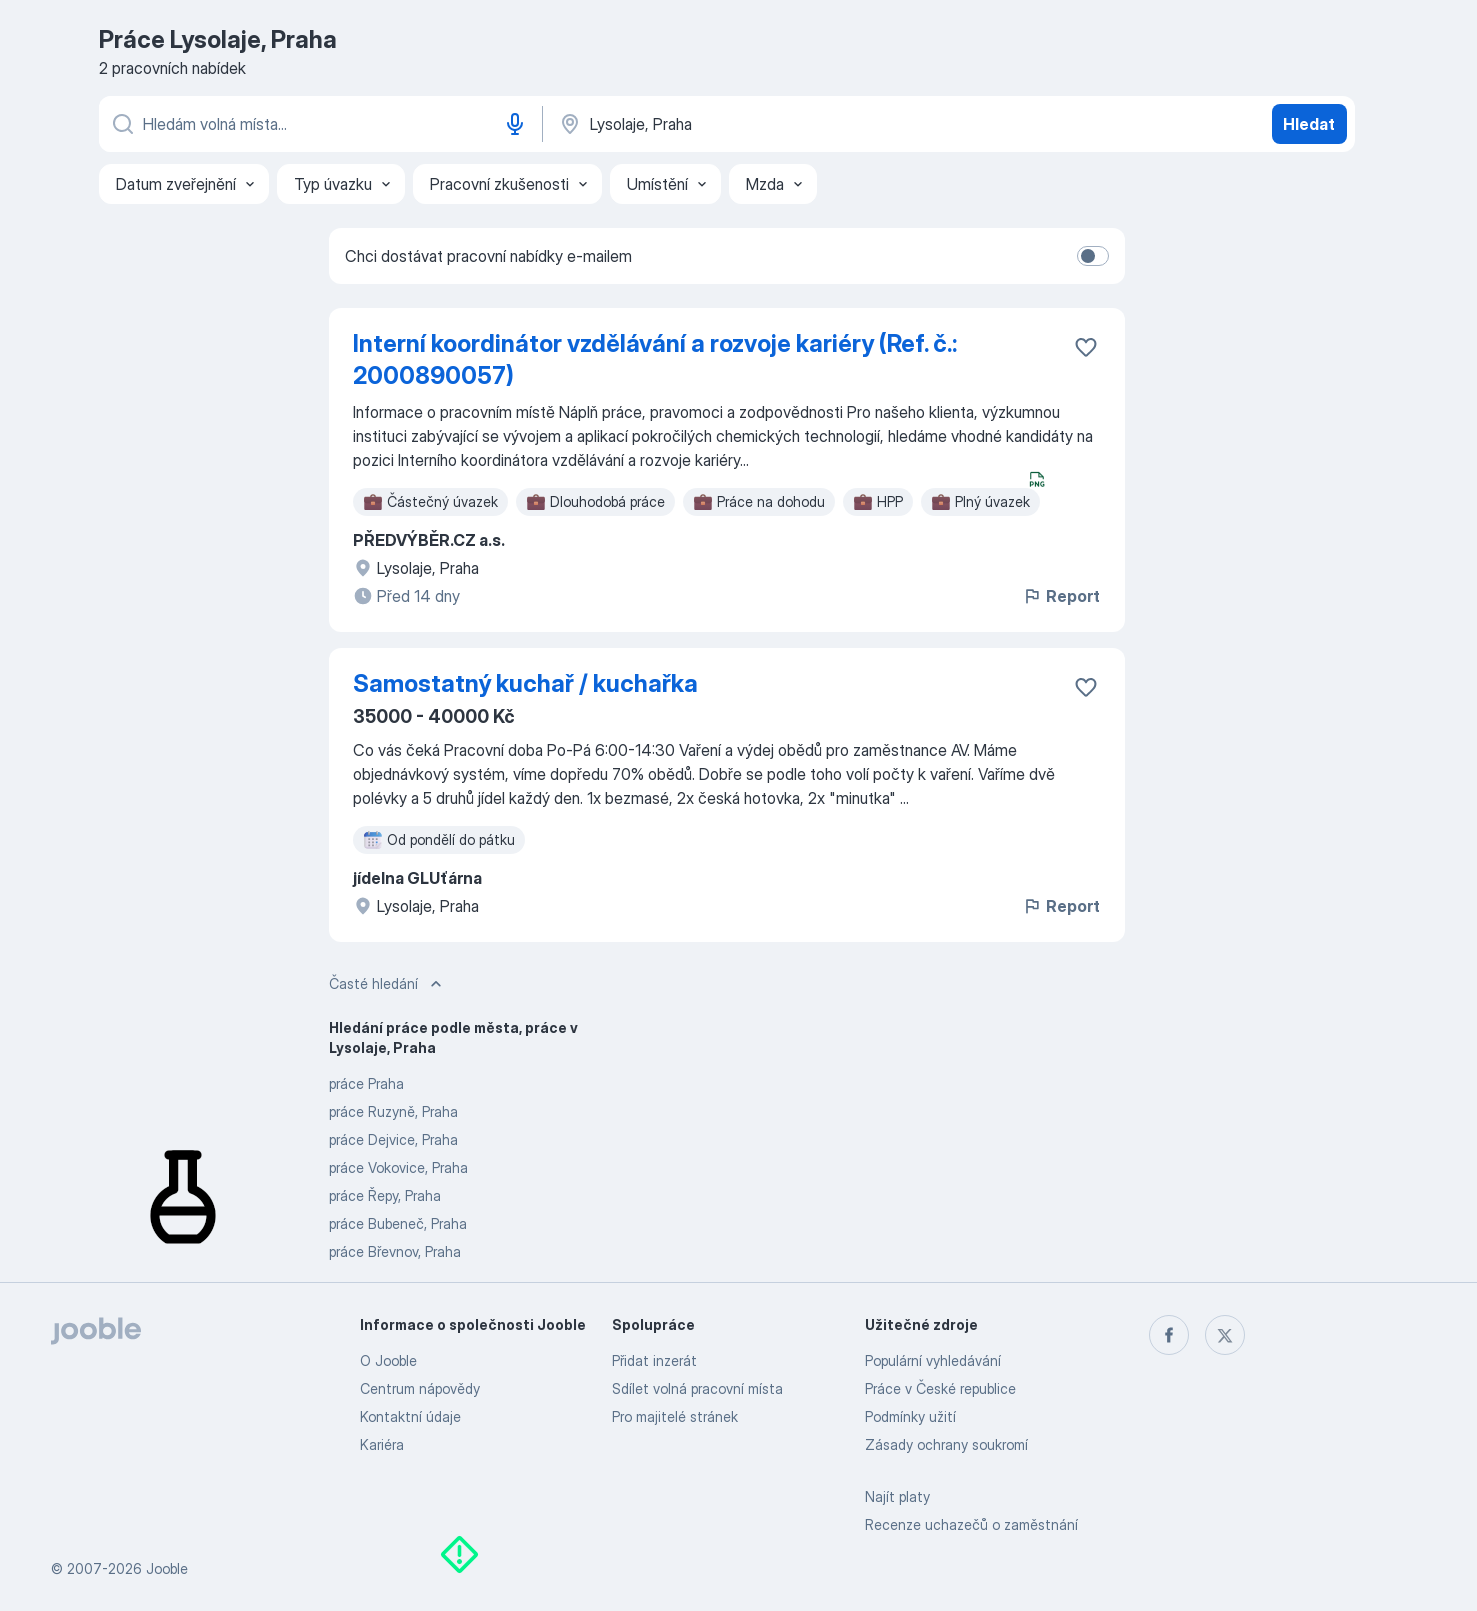 This screenshot has height=1611, width=1477. What do you see at coordinates (459, 1554) in the screenshot?
I see `indicates a warning or alert requiring attention` at bounding box center [459, 1554].